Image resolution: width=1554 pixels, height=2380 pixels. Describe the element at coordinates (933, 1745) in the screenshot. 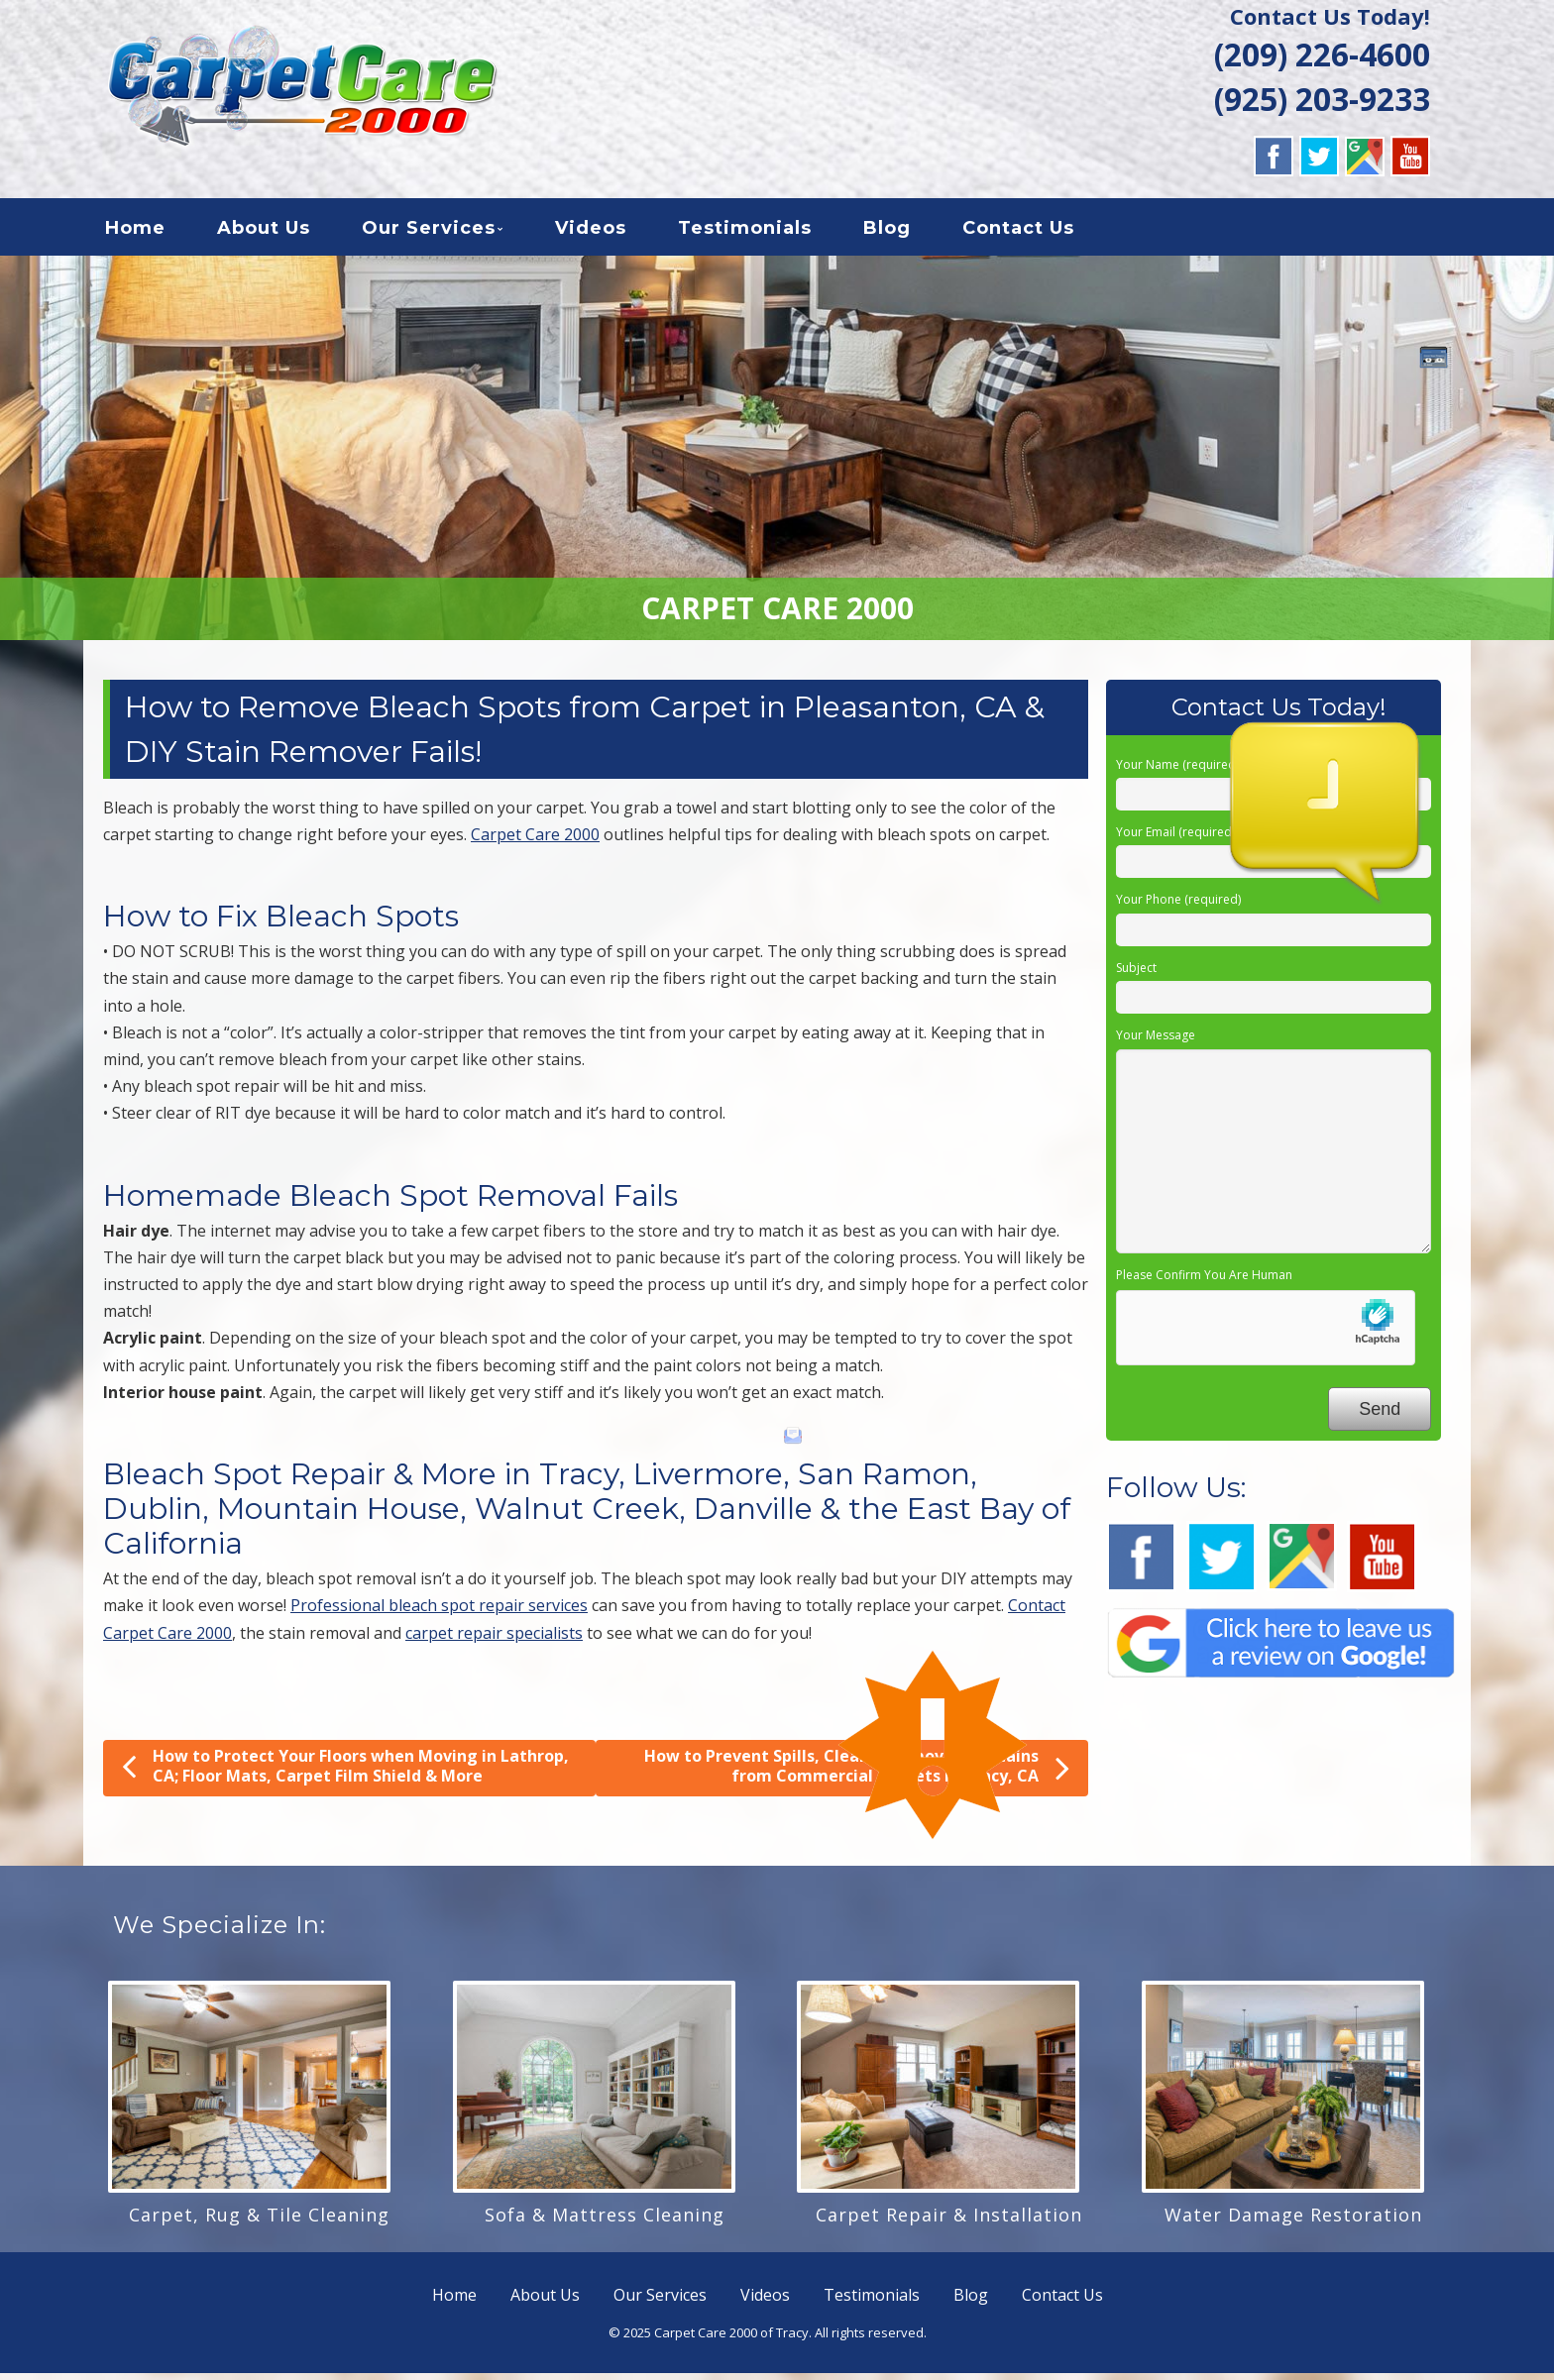

I see `indicates a critical software update is available` at that location.